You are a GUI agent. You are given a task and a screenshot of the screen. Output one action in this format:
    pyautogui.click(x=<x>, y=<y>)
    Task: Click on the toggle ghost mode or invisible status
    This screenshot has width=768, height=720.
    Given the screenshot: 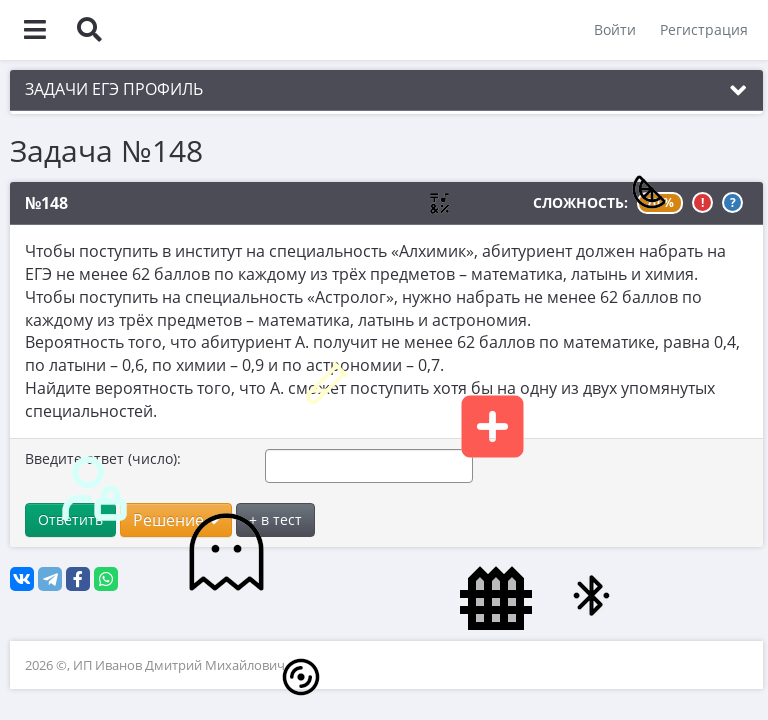 What is the action you would take?
    pyautogui.click(x=226, y=553)
    